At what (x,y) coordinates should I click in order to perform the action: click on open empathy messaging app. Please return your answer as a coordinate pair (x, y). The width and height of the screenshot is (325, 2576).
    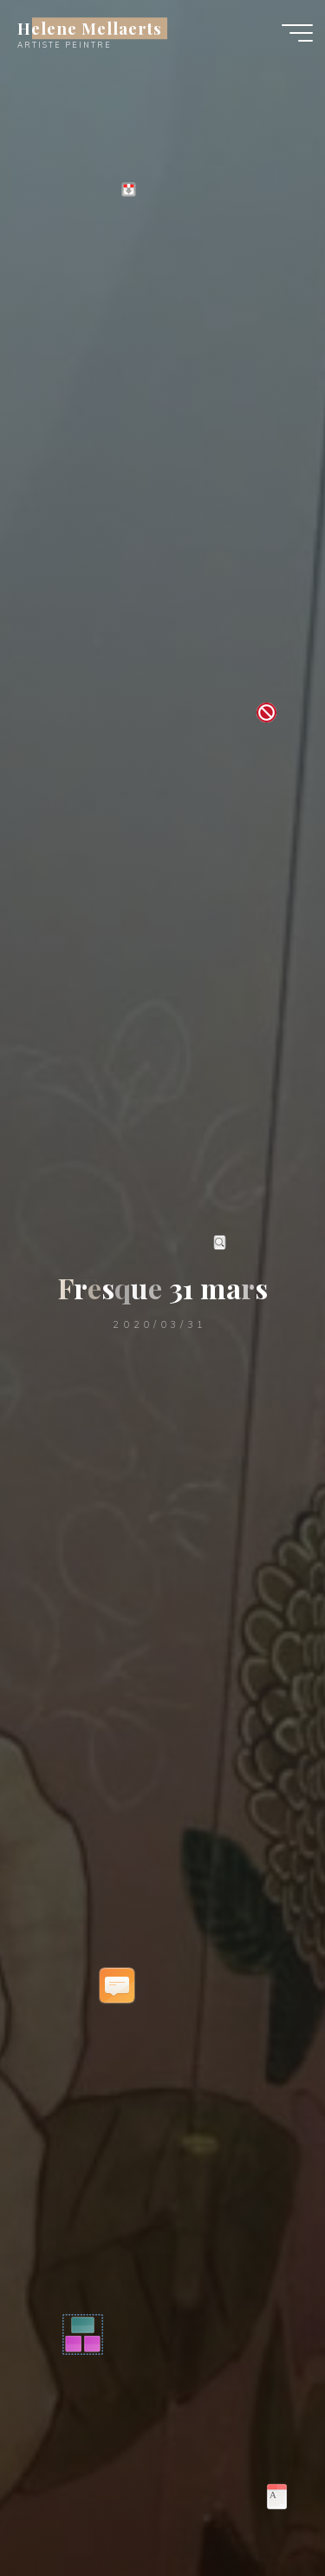
    Looking at the image, I should click on (117, 1985).